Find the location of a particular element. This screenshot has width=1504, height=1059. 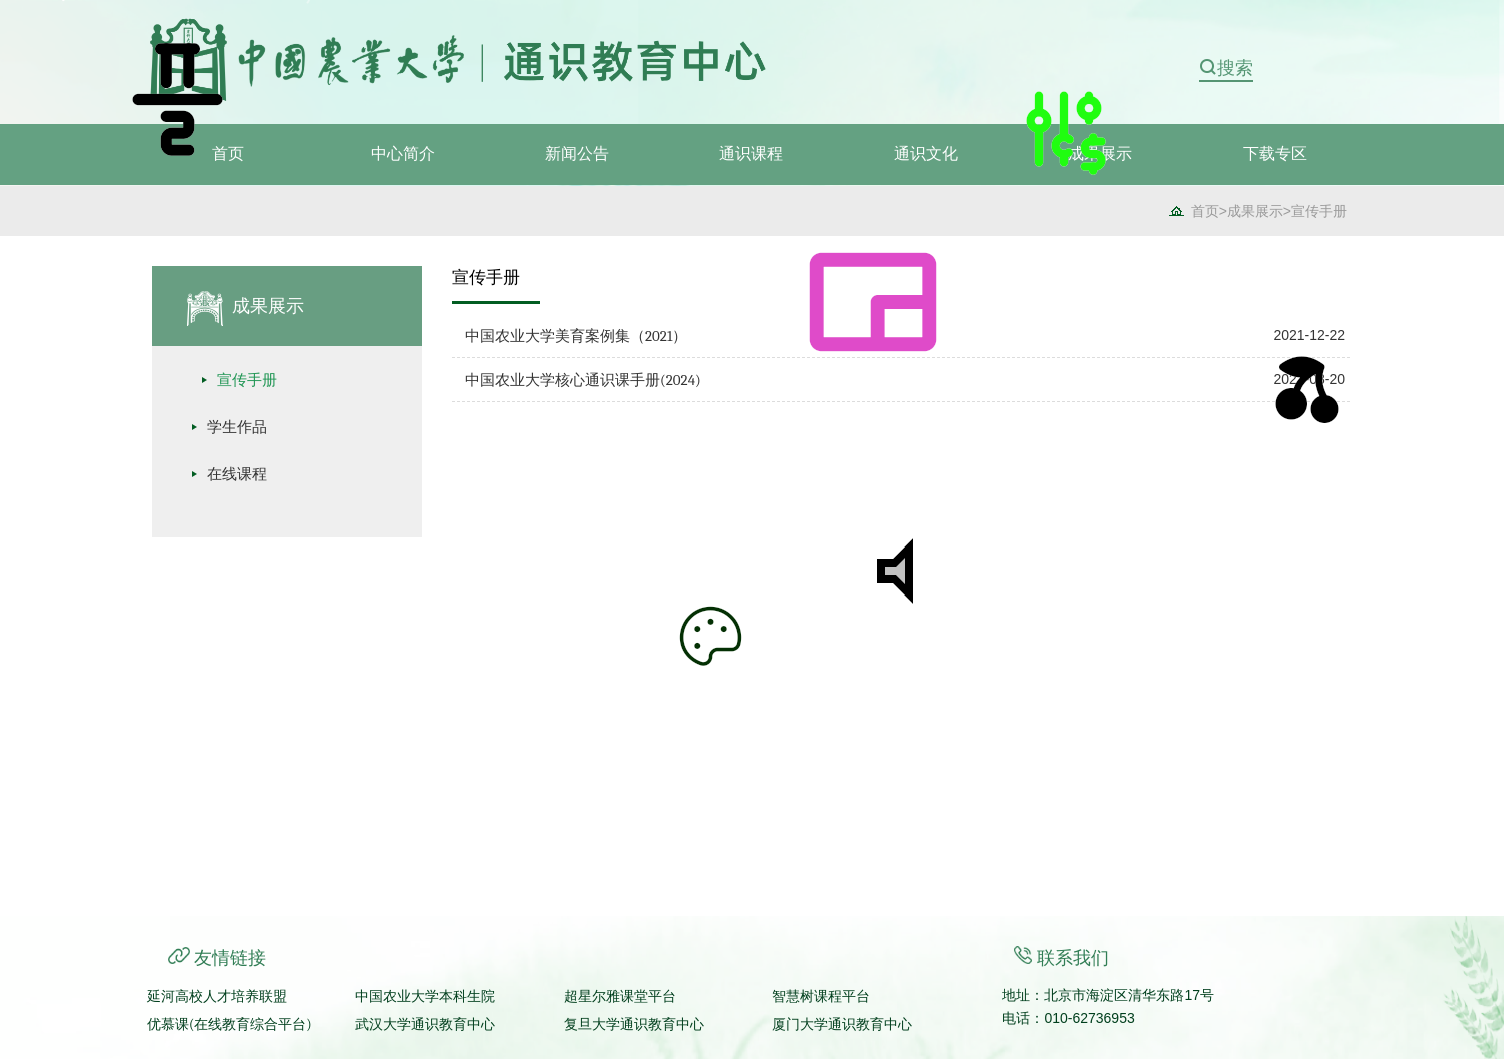

access color or theme settings is located at coordinates (710, 637).